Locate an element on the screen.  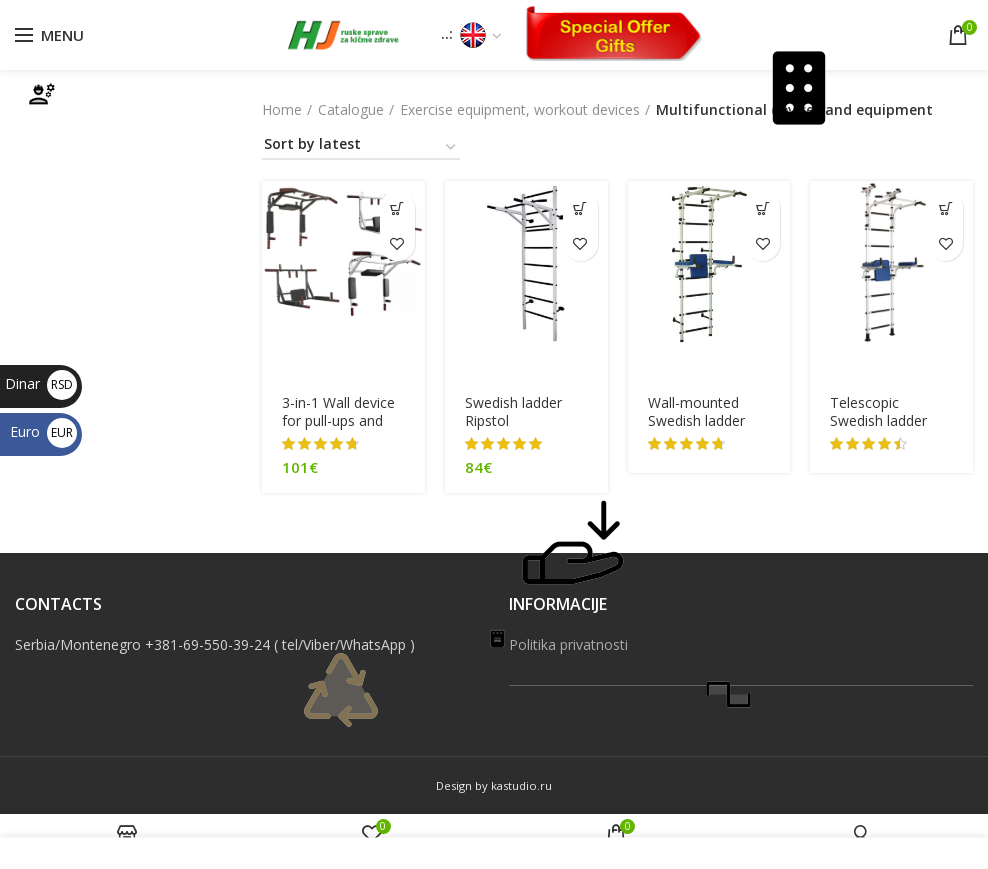
toggle square wave audio signal is located at coordinates (728, 694).